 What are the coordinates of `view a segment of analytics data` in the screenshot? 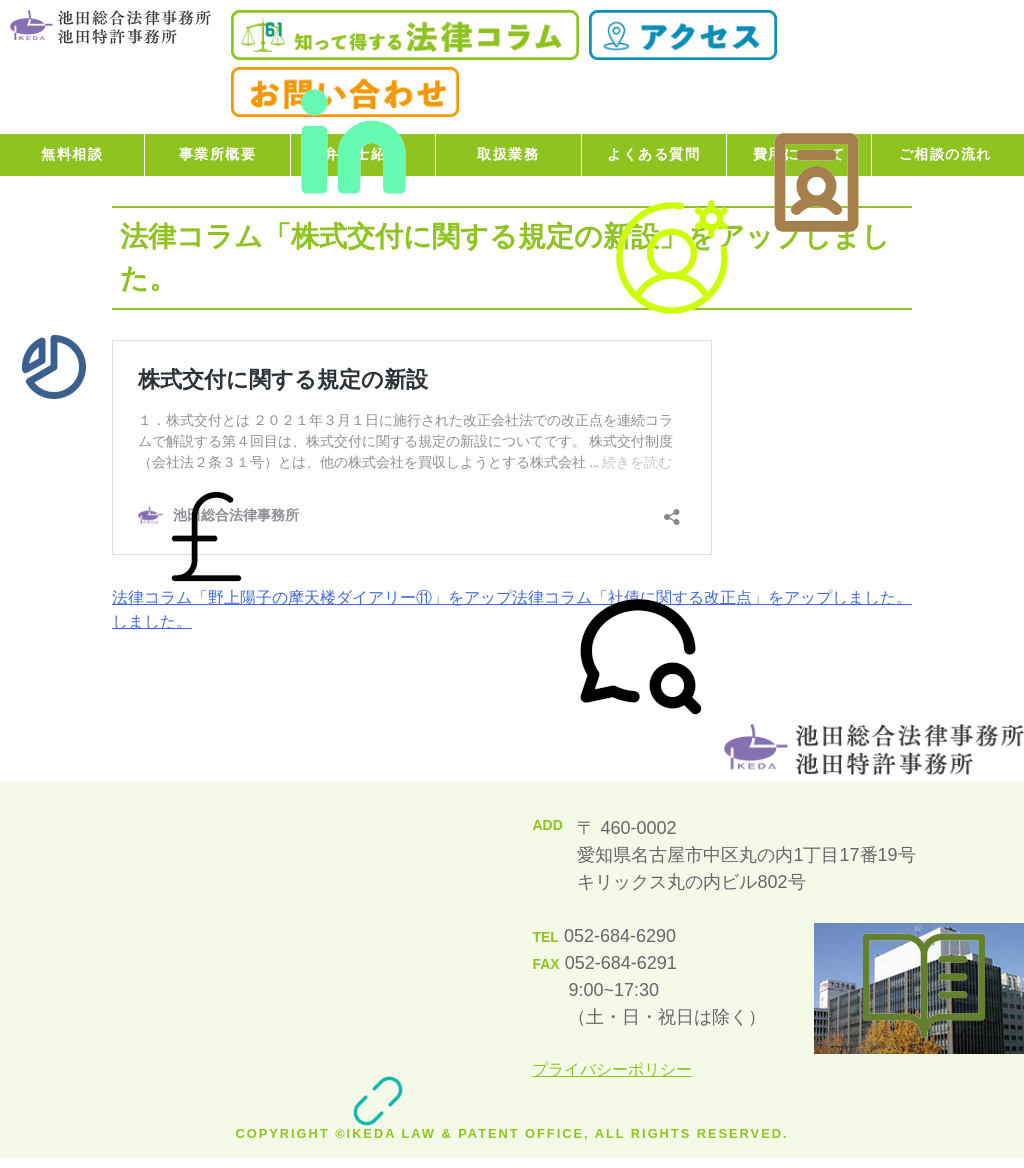 It's located at (54, 367).